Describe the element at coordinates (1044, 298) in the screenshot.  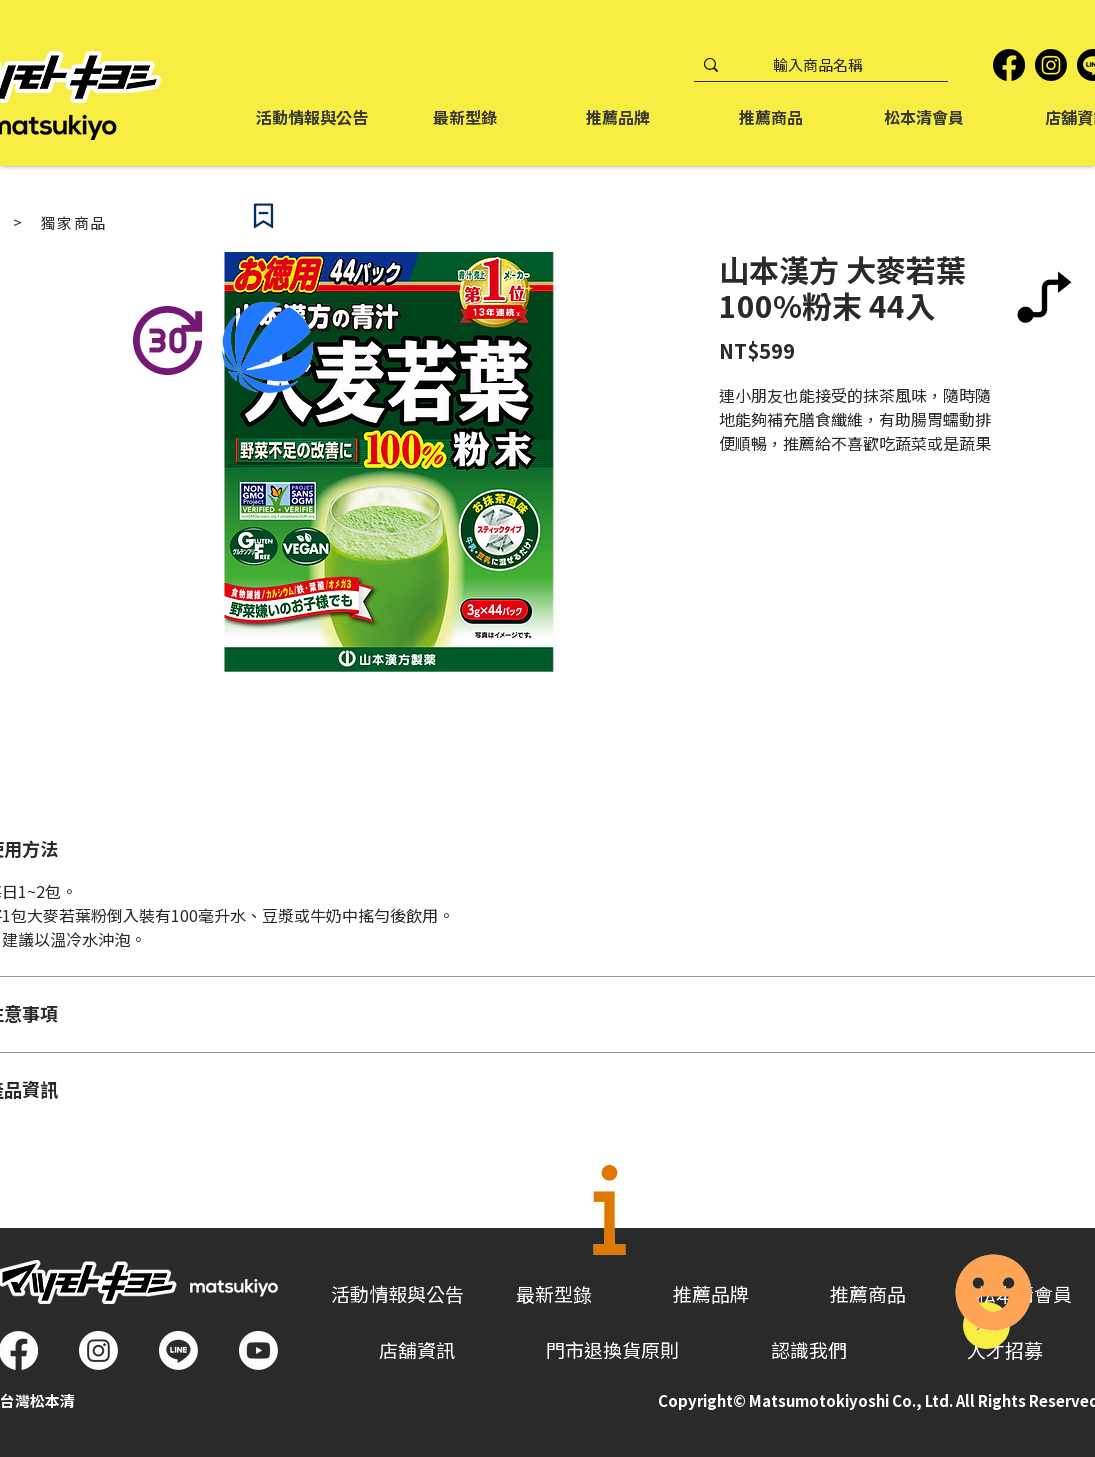
I see `get directions to a destination` at that location.